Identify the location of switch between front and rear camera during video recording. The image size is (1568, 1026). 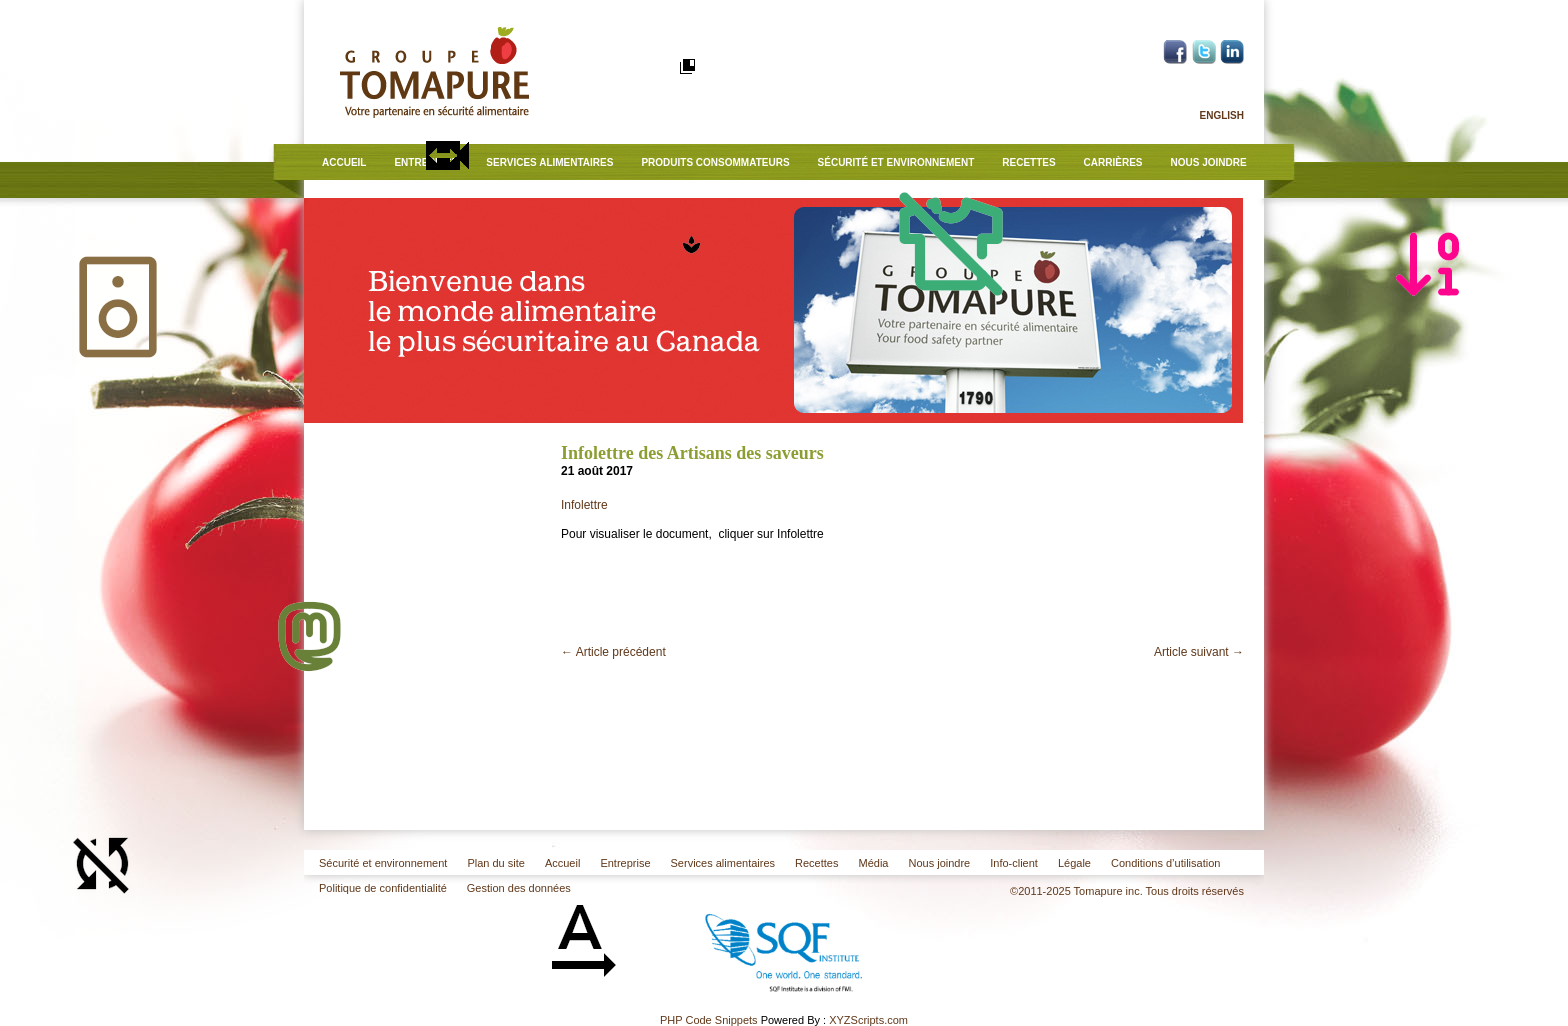
(447, 155).